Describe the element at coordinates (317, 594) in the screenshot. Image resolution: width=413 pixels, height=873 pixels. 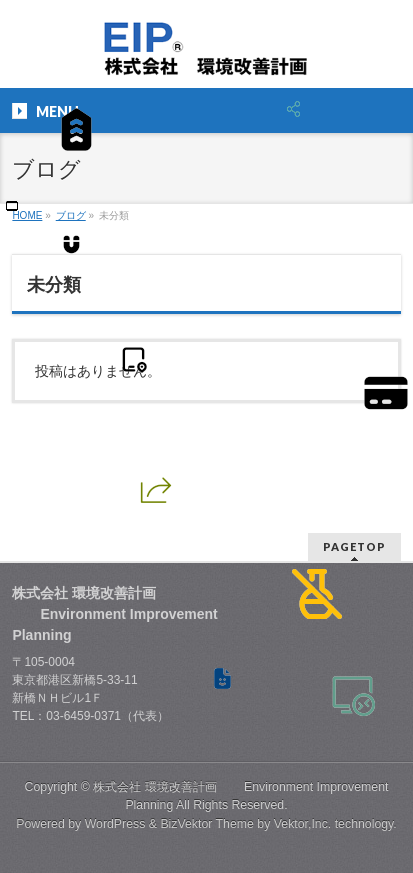
I see `disable lab or experimental features` at that location.